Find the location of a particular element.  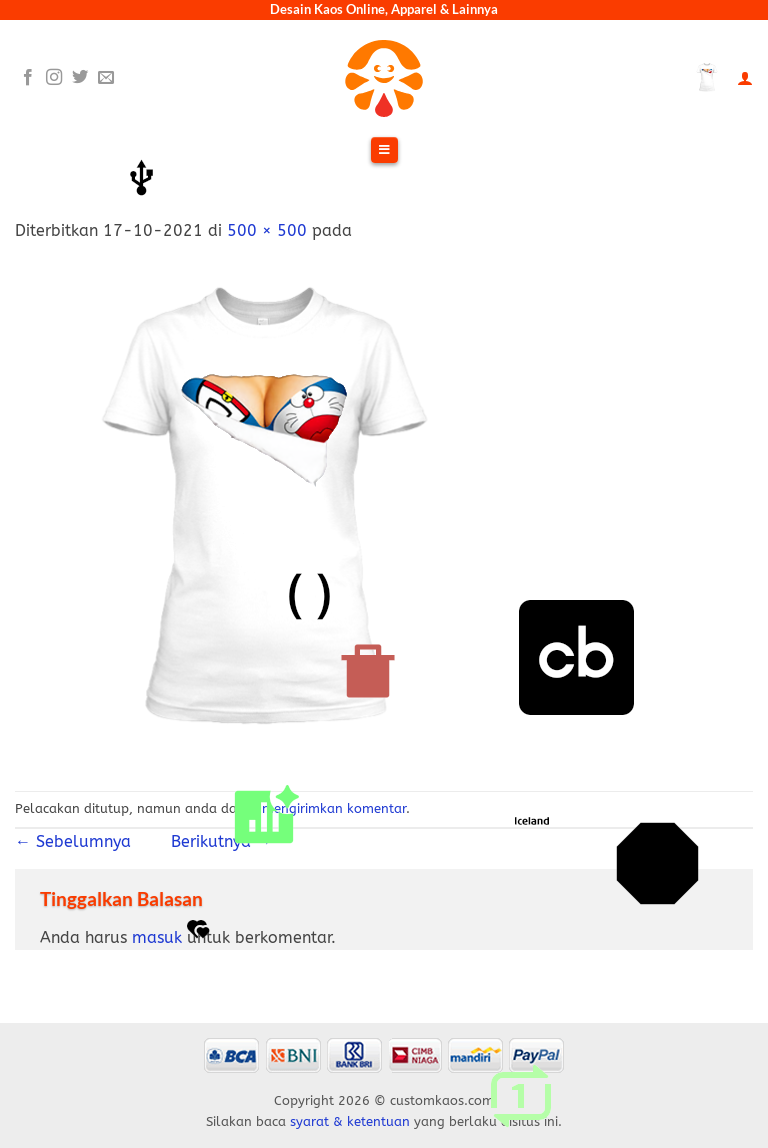

open crunchbase website or app is located at coordinates (576, 657).